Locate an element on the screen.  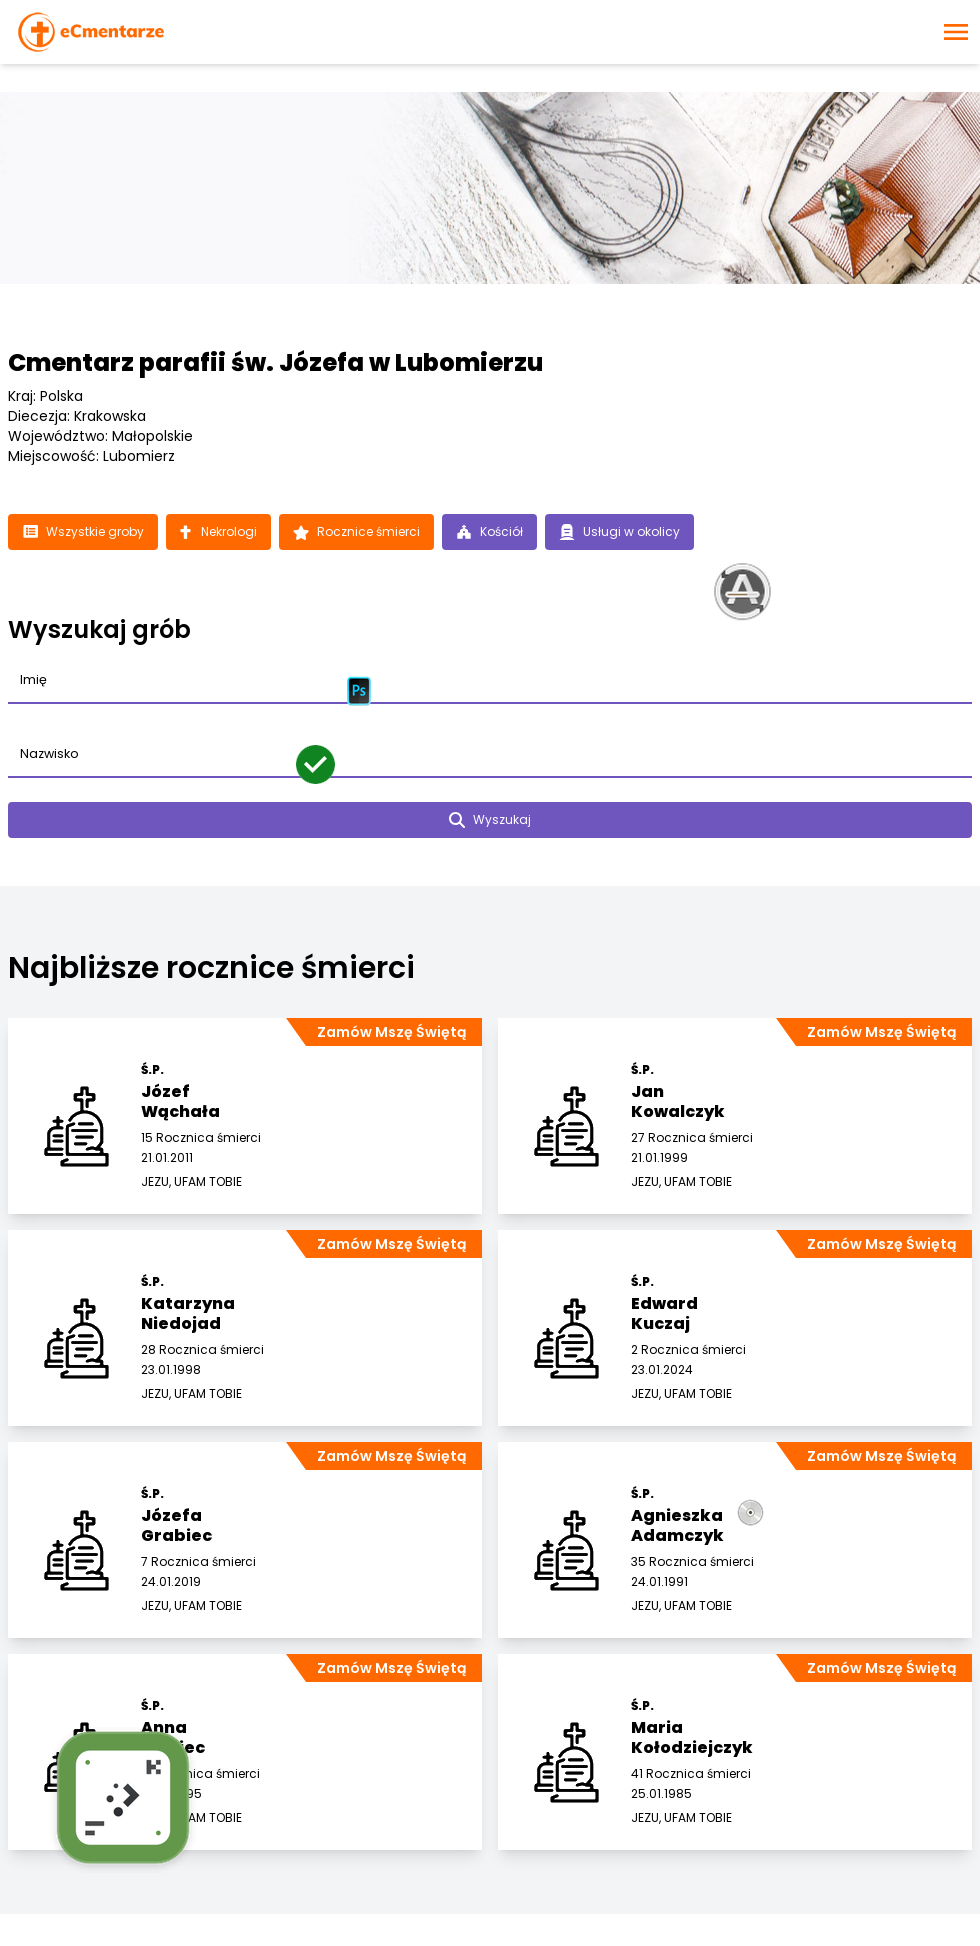
access CPU and processor settings is located at coordinates (123, 1800).